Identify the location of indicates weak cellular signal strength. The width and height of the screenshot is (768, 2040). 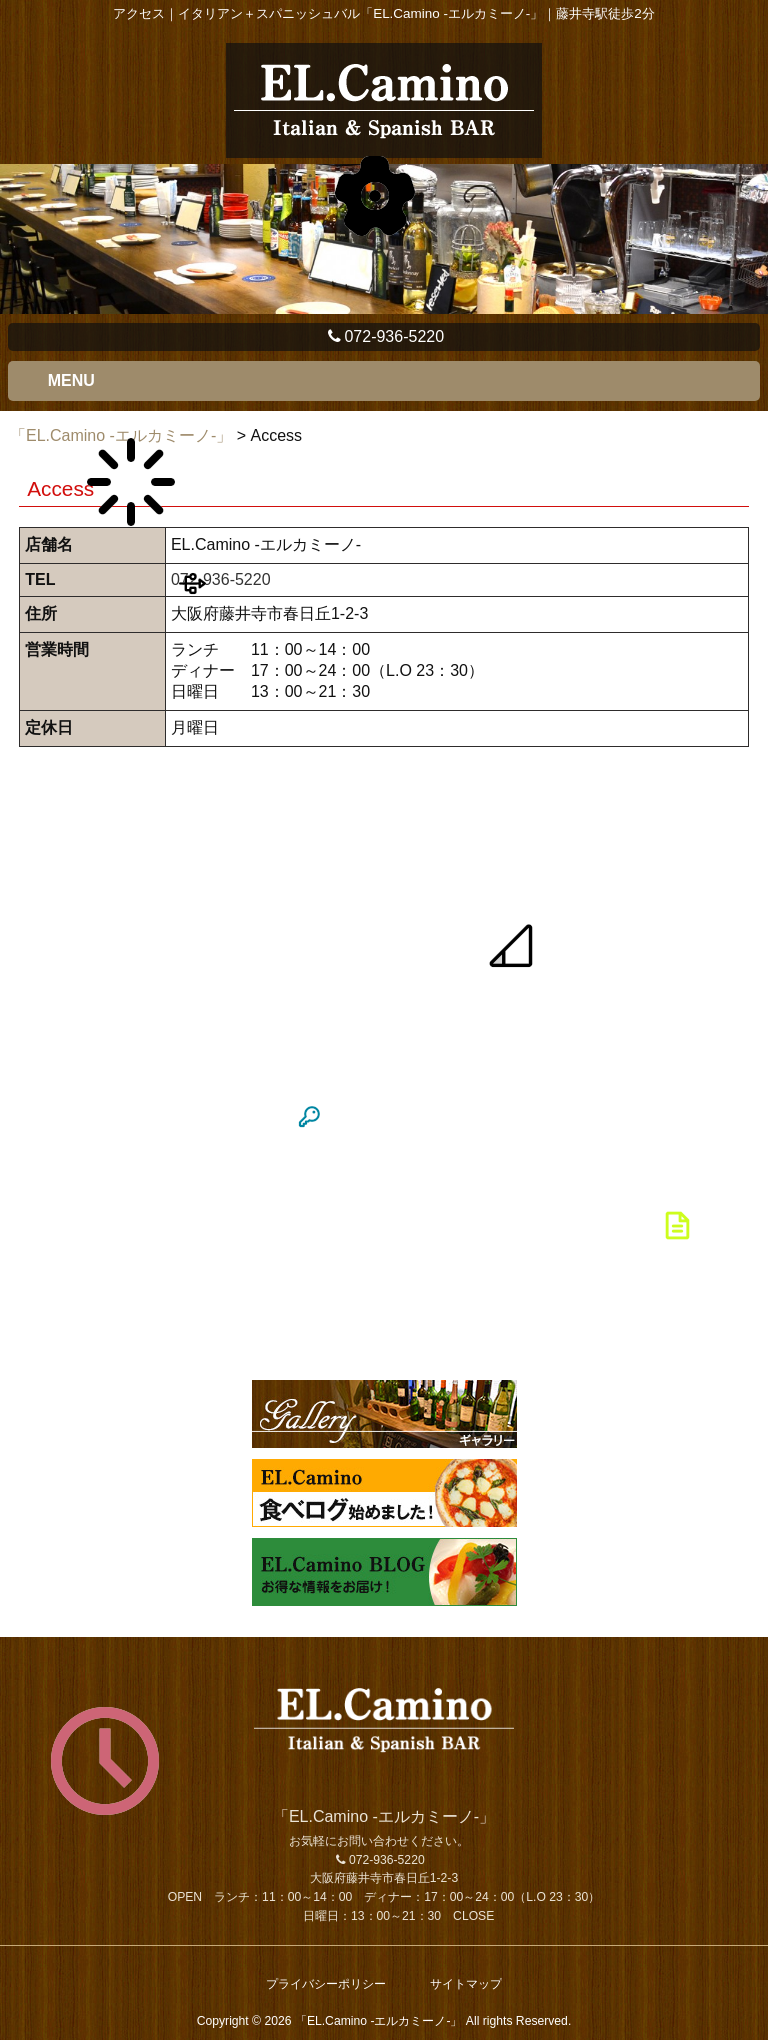
(514, 947).